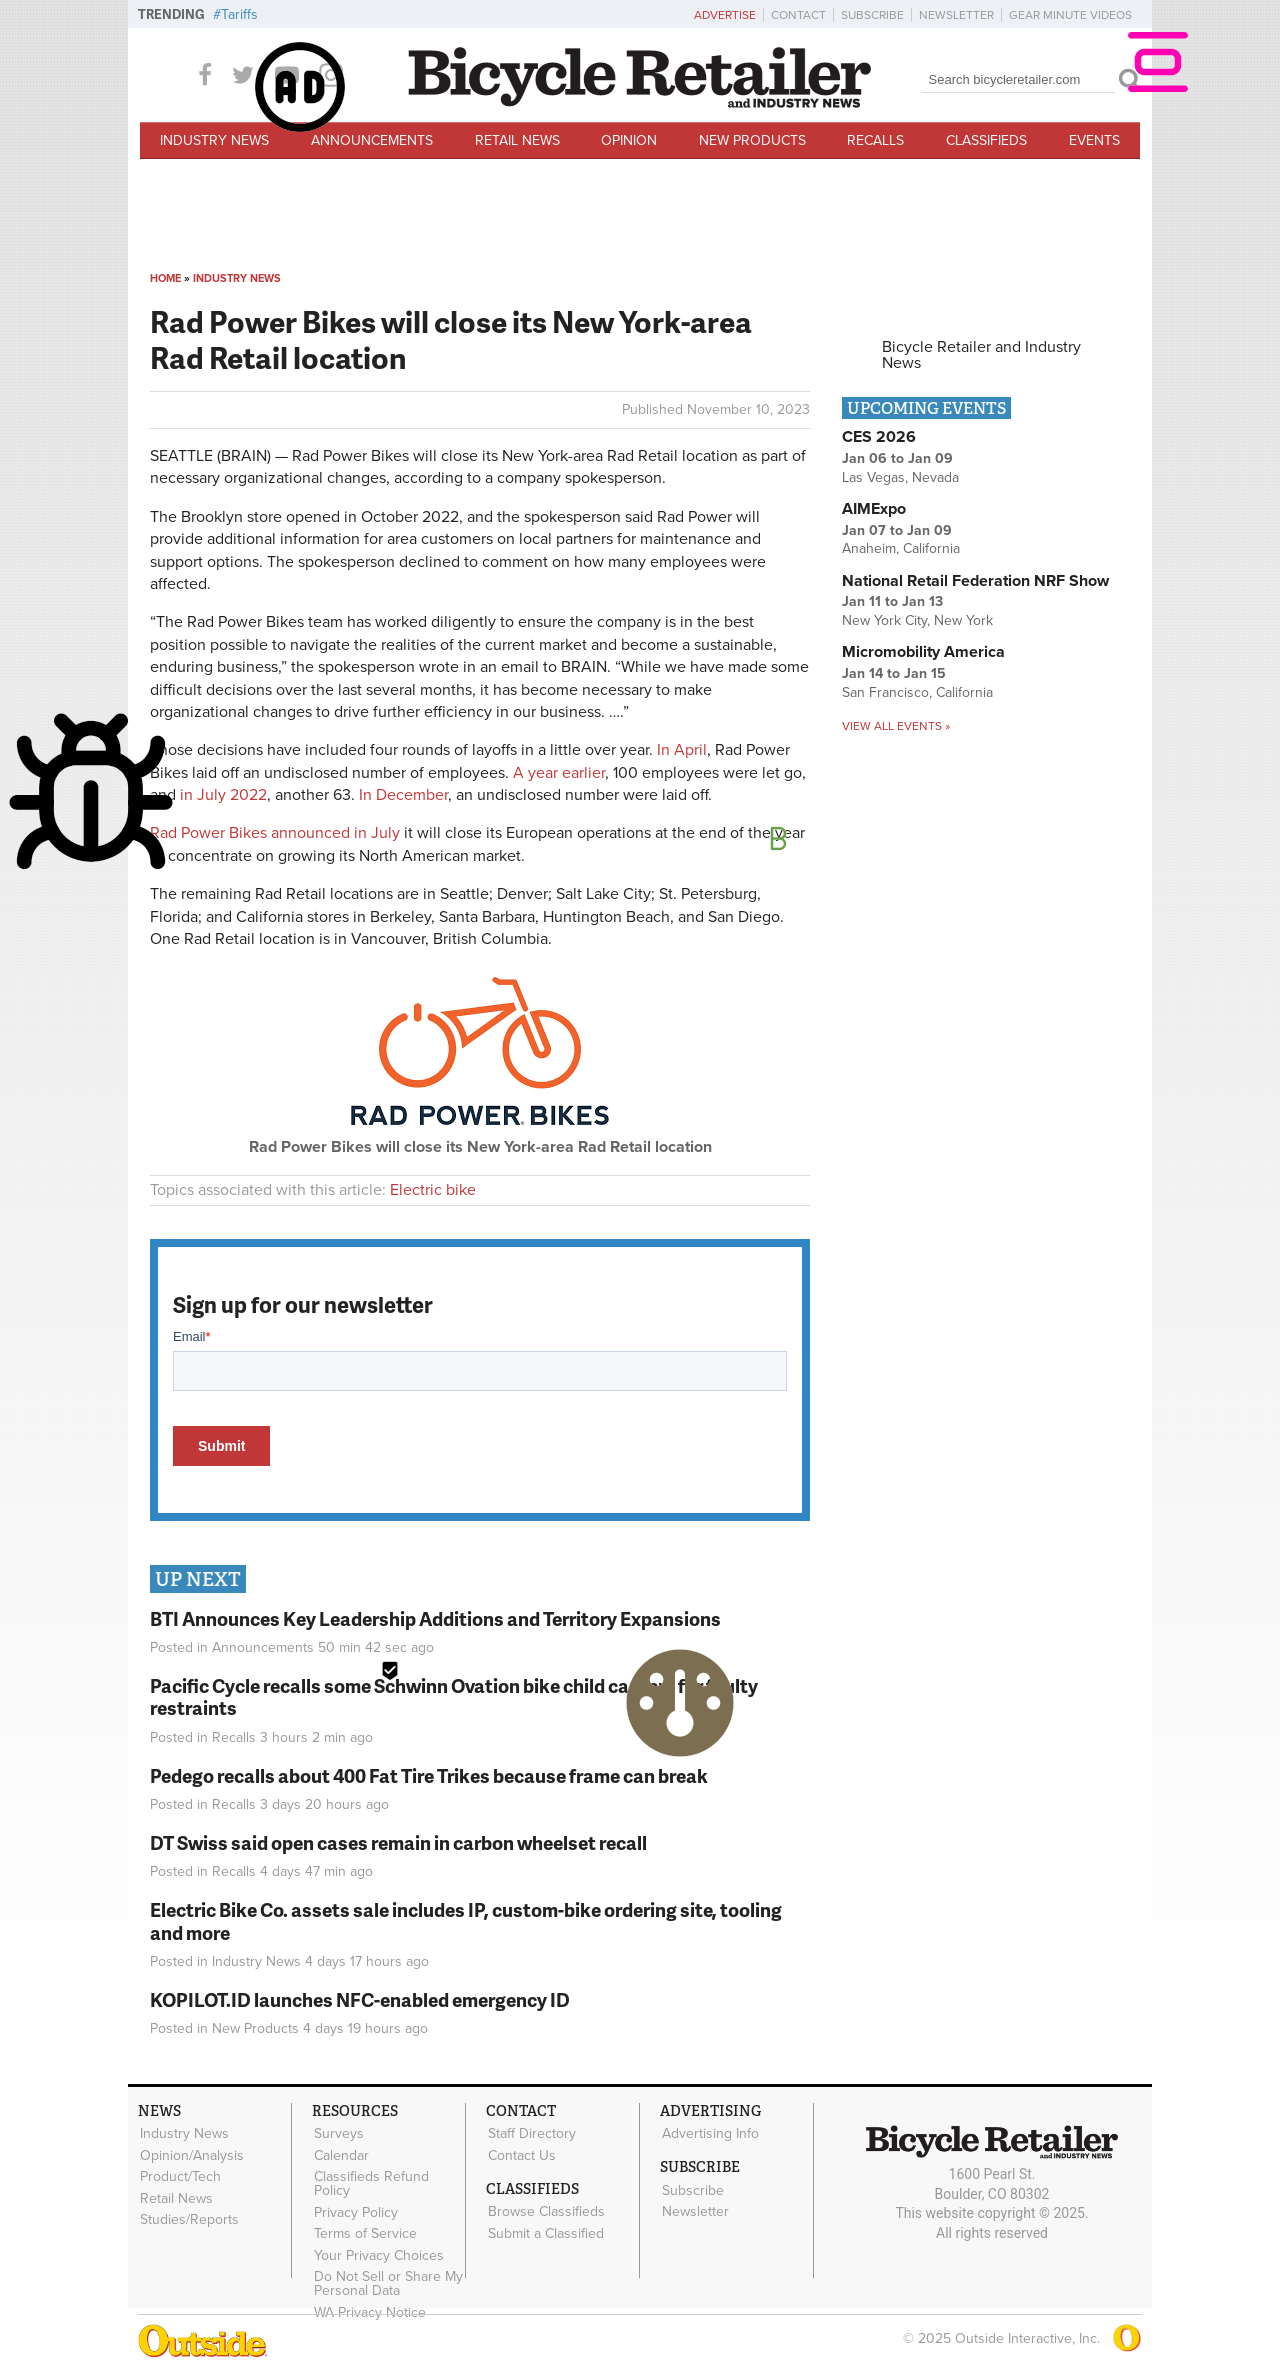 This screenshot has height=2379, width=1280. Describe the element at coordinates (300, 87) in the screenshot. I see `indicates sponsored or advertisement content` at that location.